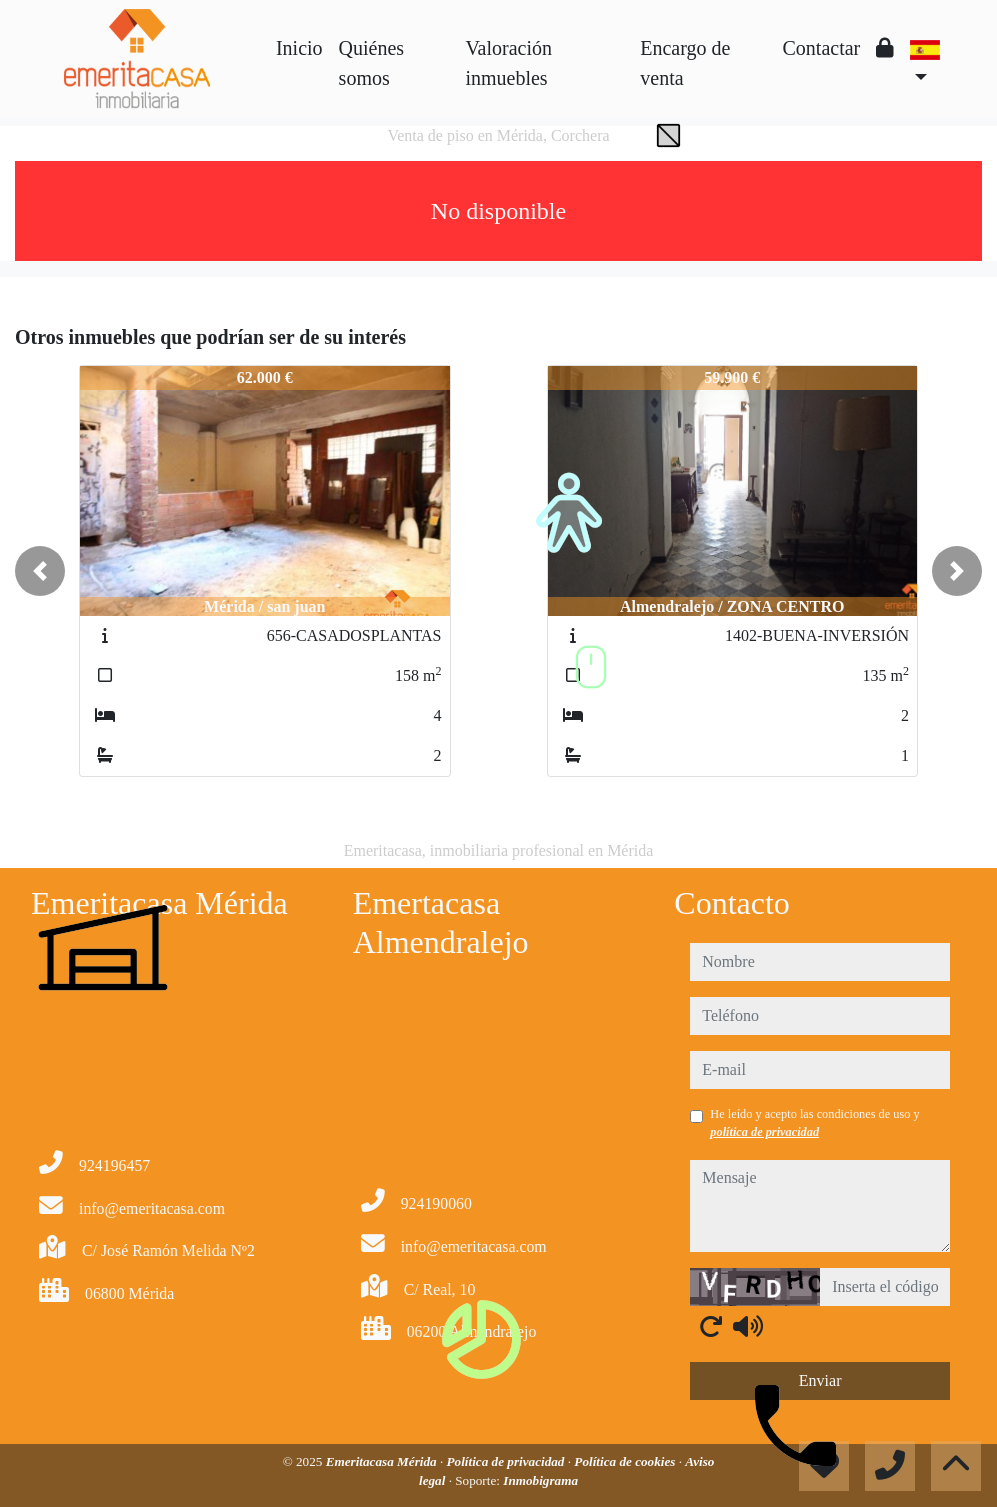 The image size is (997, 1507). Describe the element at coordinates (569, 514) in the screenshot. I see `access your profile or account` at that location.